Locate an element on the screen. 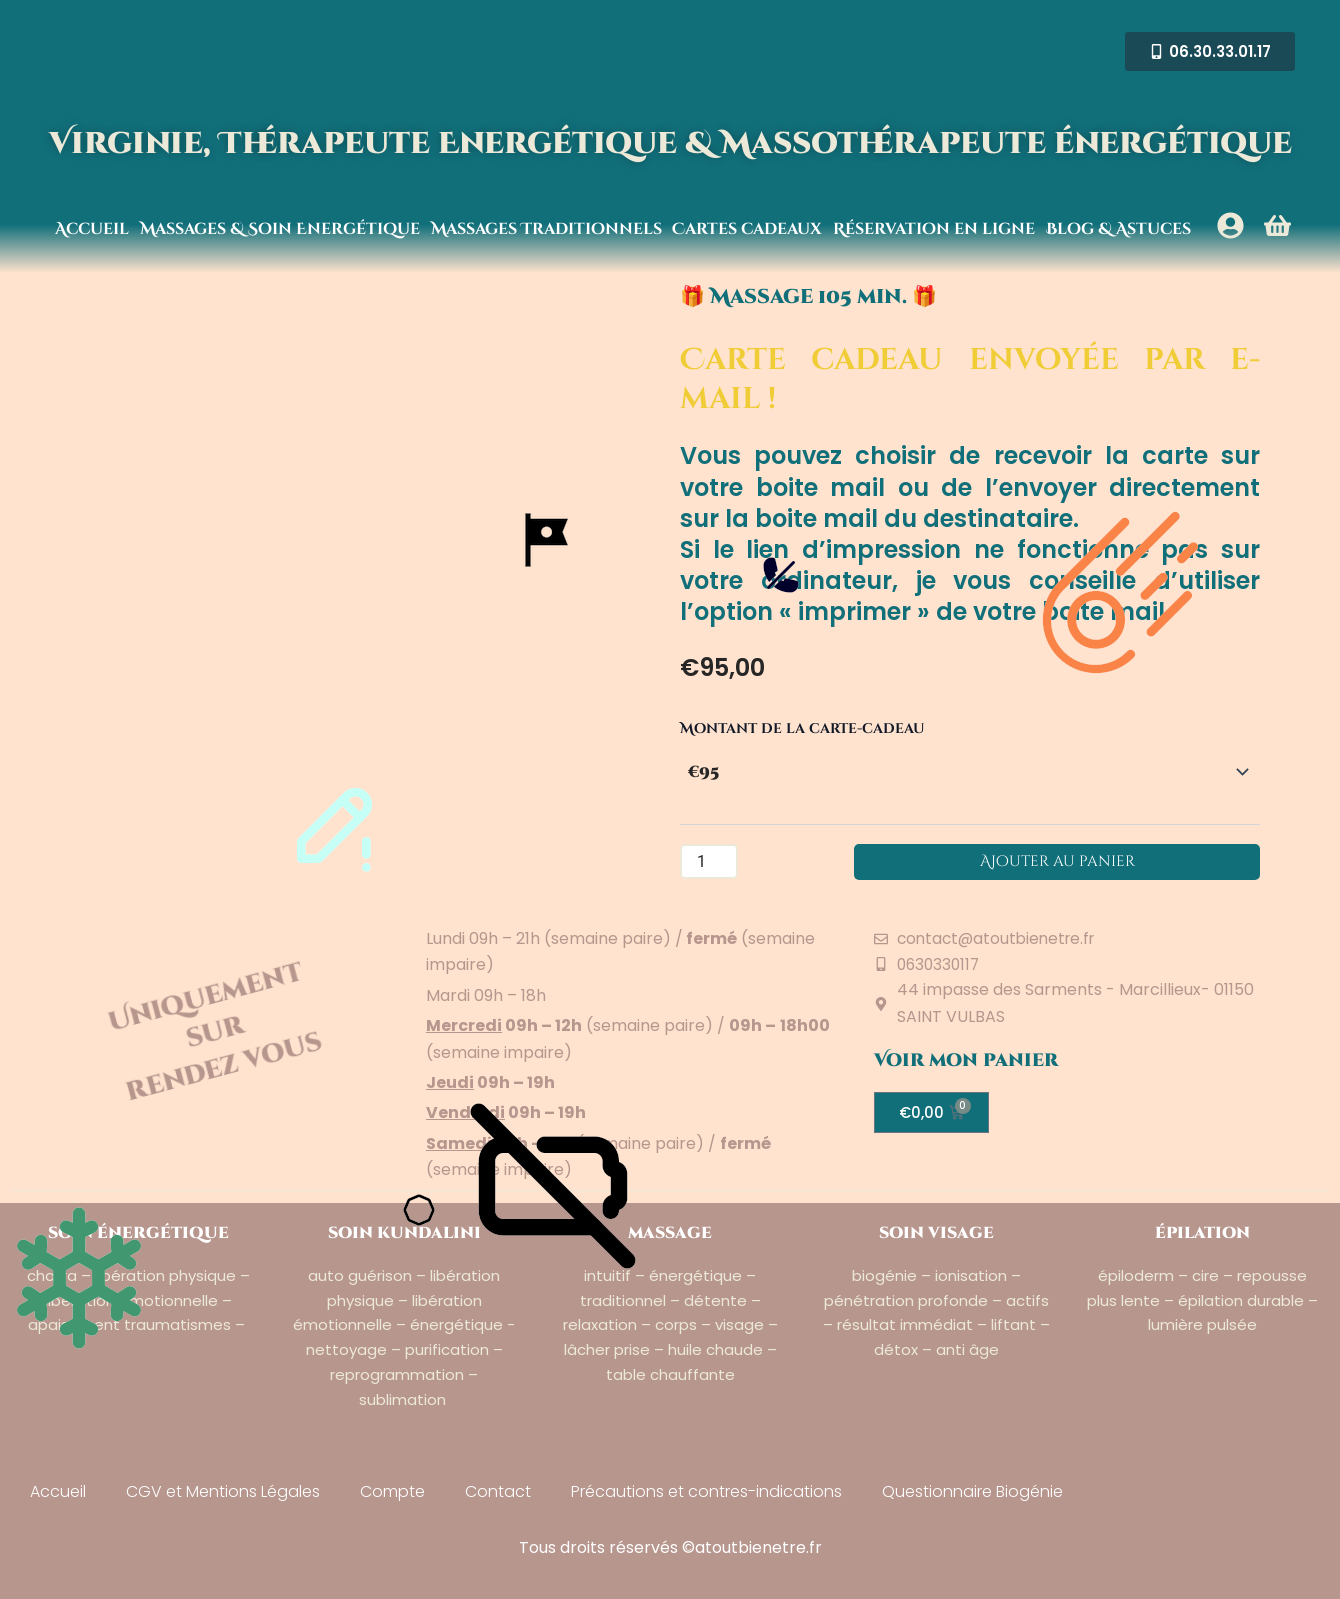 The height and width of the screenshot is (1599, 1340). start a guided tour or walkthrough is located at coordinates (544, 540).